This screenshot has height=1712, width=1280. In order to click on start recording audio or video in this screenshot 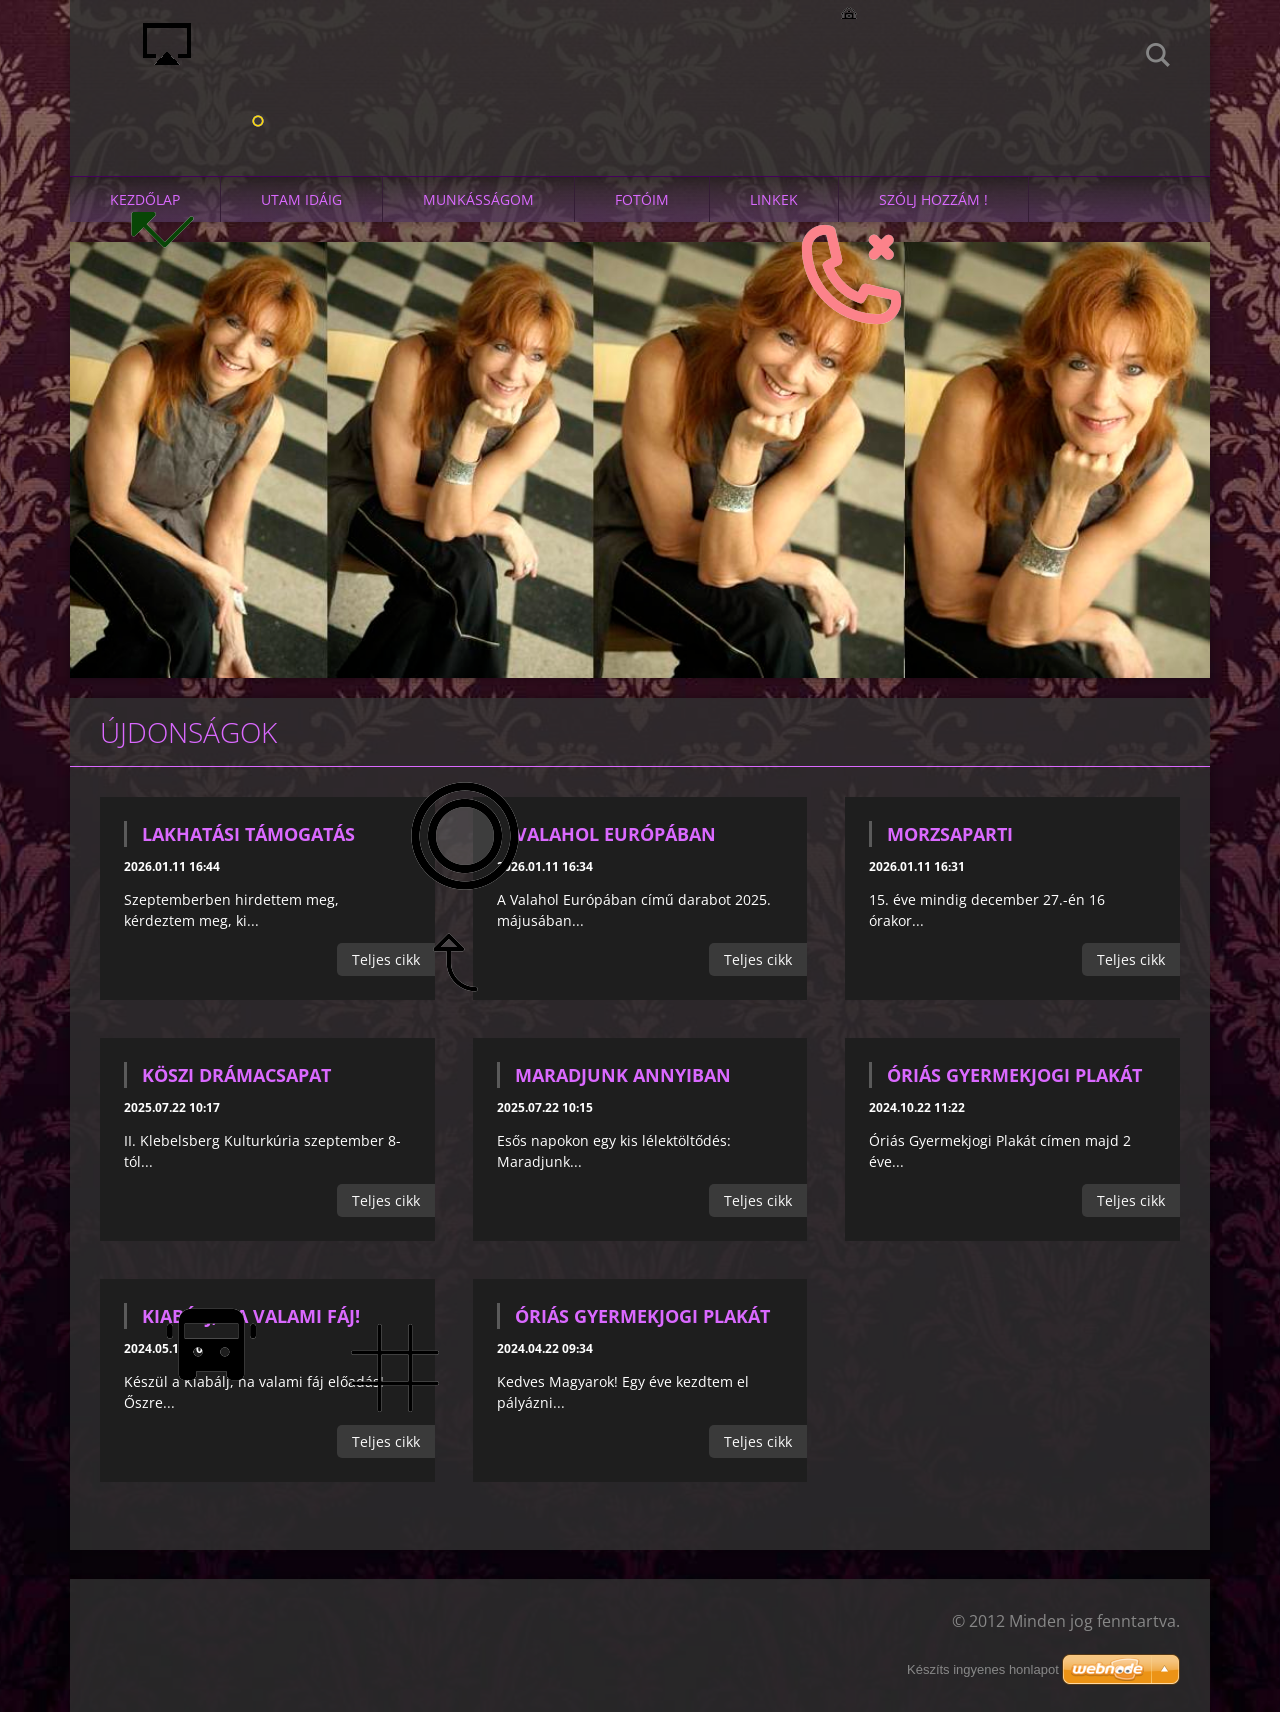, I will do `click(465, 836)`.